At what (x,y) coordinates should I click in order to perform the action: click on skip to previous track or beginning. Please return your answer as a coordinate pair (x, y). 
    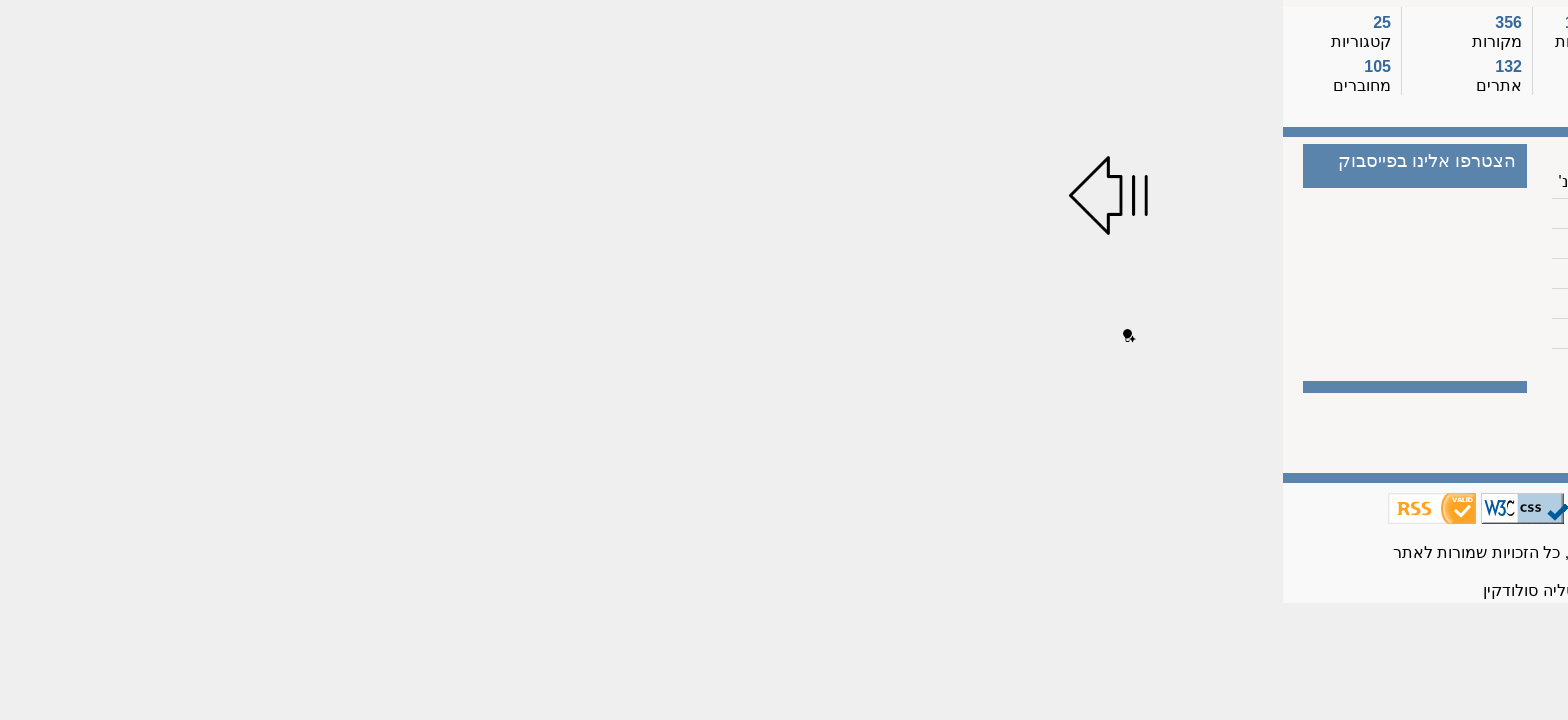
    Looking at the image, I should click on (1111, 195).